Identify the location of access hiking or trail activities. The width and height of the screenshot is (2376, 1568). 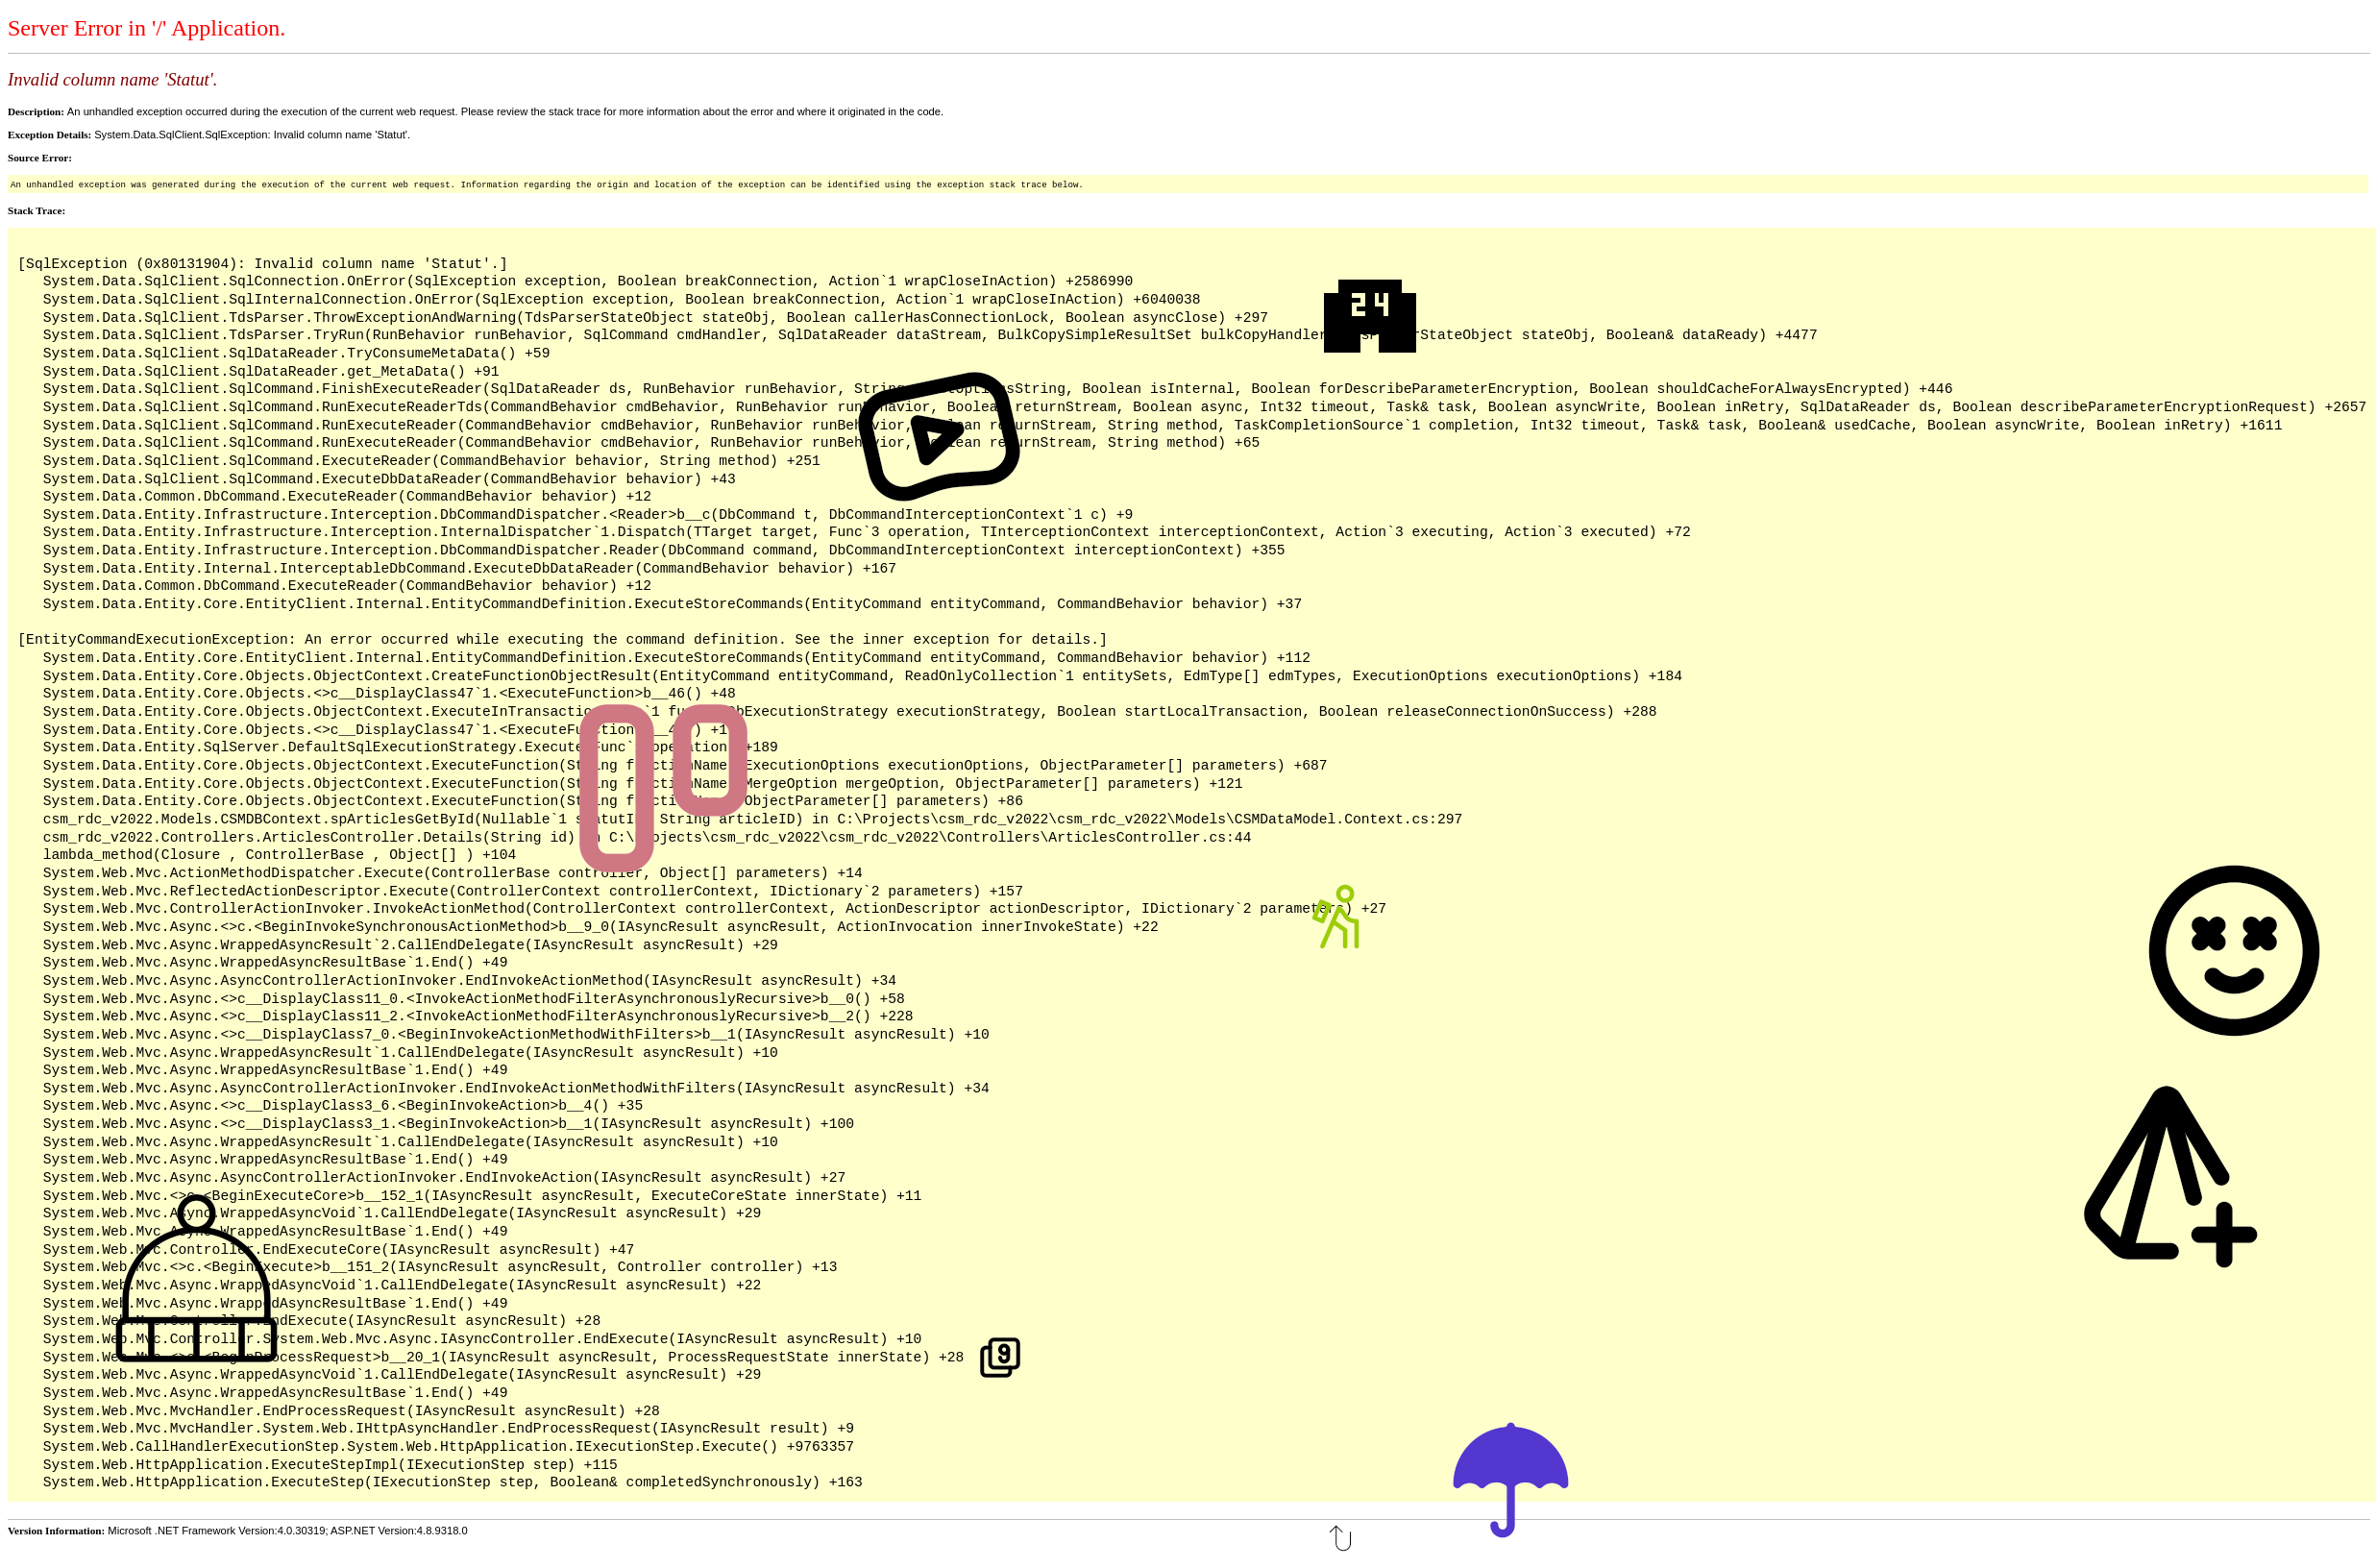
(1338, 917).